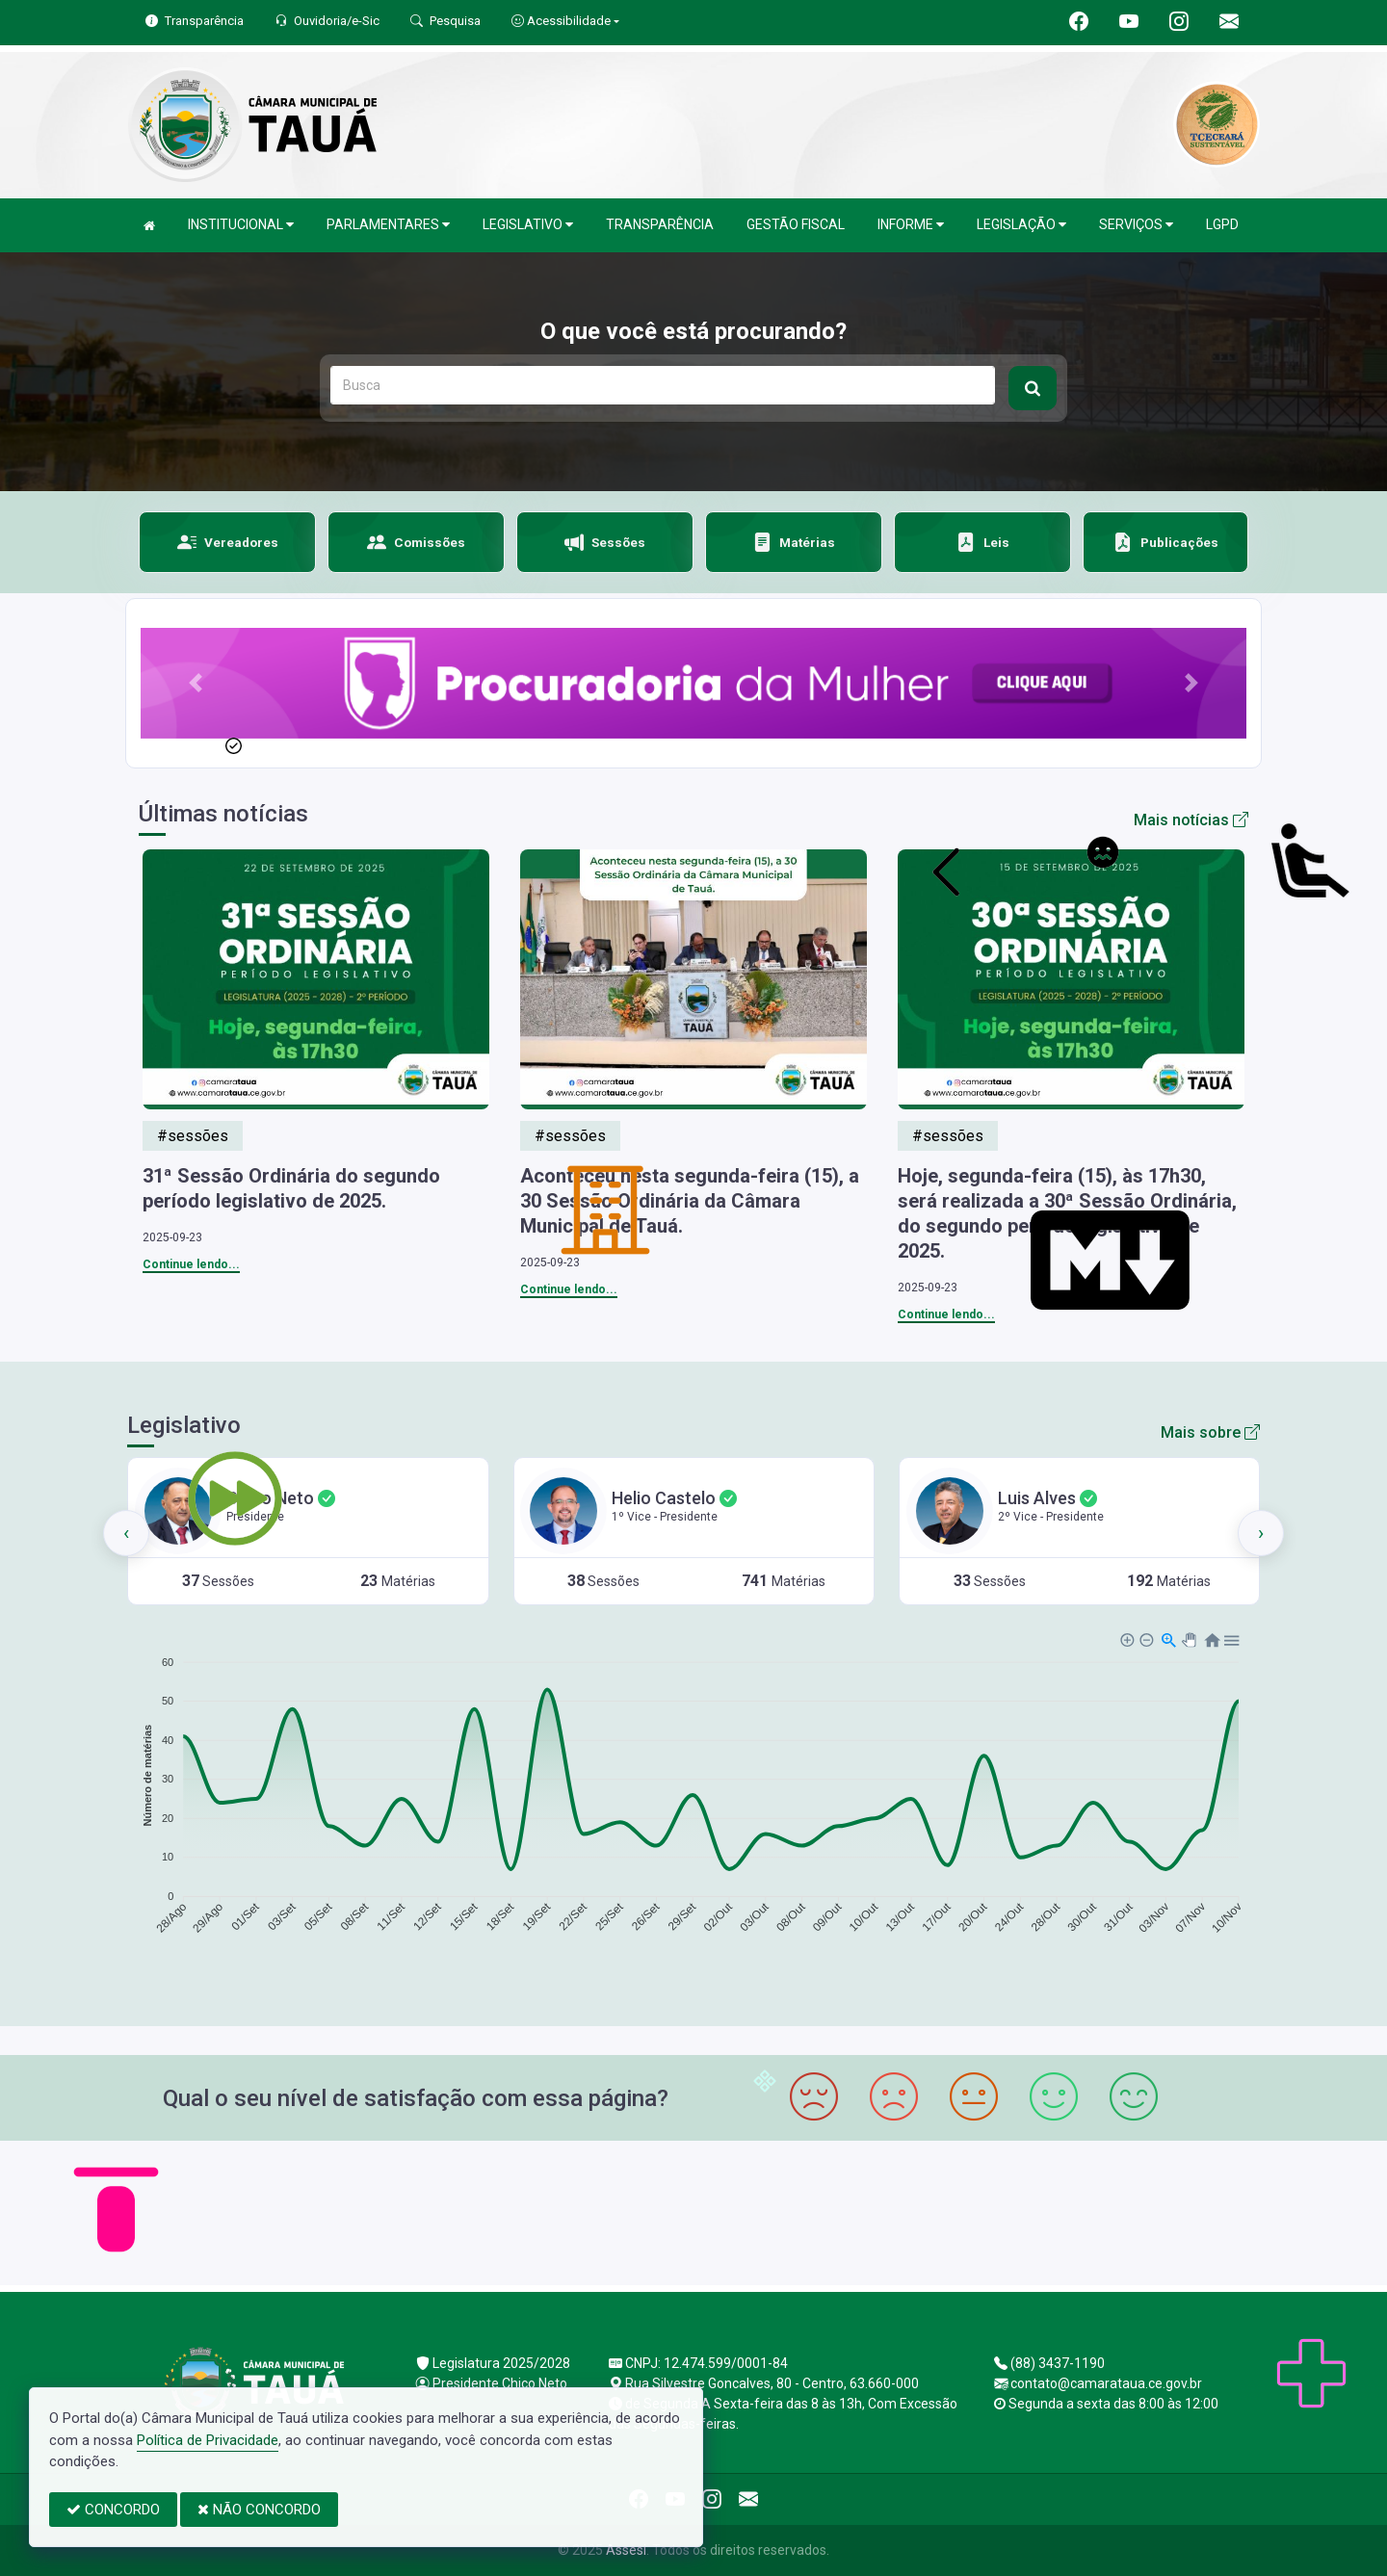 The width and height of the screenshot is (1387, 2576). Describe the element at coordinates (235, 1498) in the screenshot. I see `skip forward or fast-forward media playback` at that location.